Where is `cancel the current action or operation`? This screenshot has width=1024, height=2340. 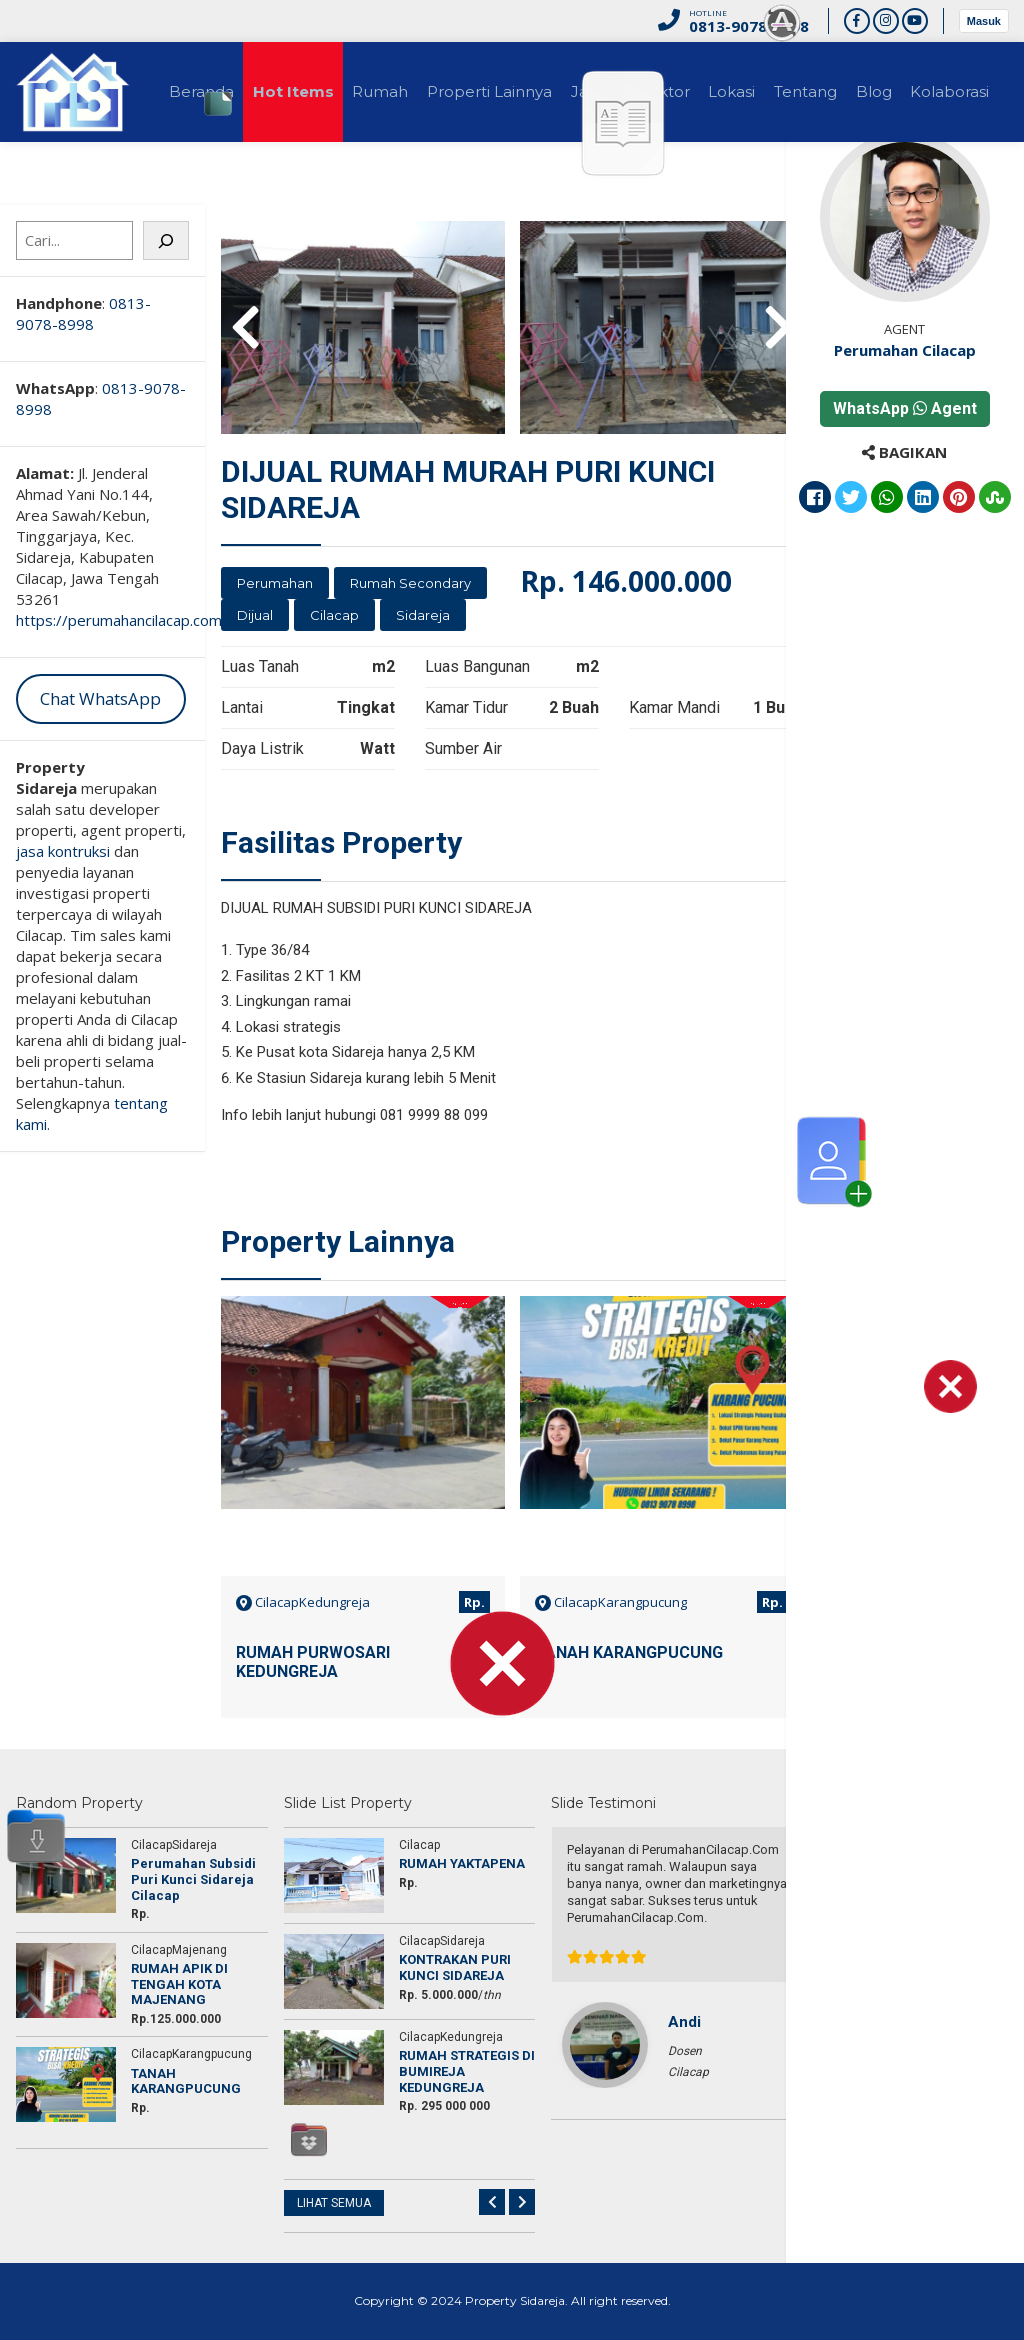
cancel the current action or operation is located at coordinates (502, 1663).